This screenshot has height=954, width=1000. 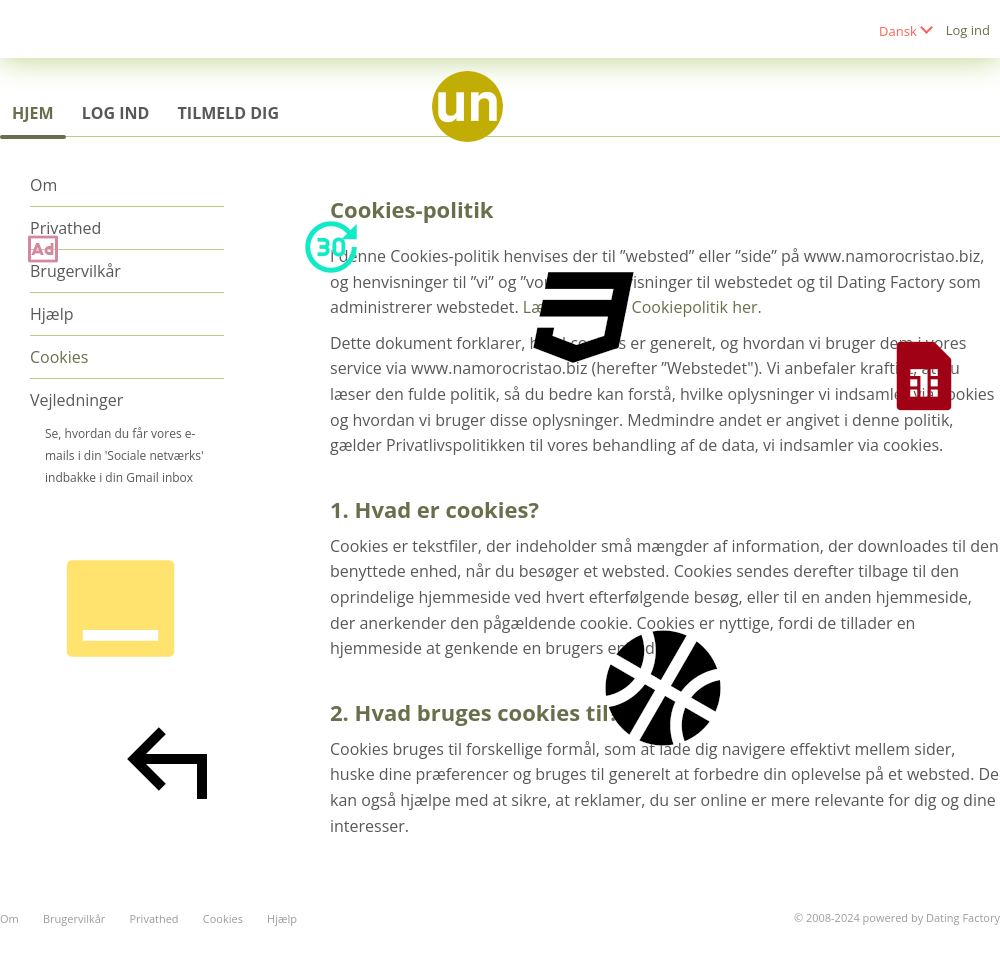 I want to click on manage sim card settings, so click(x=924, y=376).